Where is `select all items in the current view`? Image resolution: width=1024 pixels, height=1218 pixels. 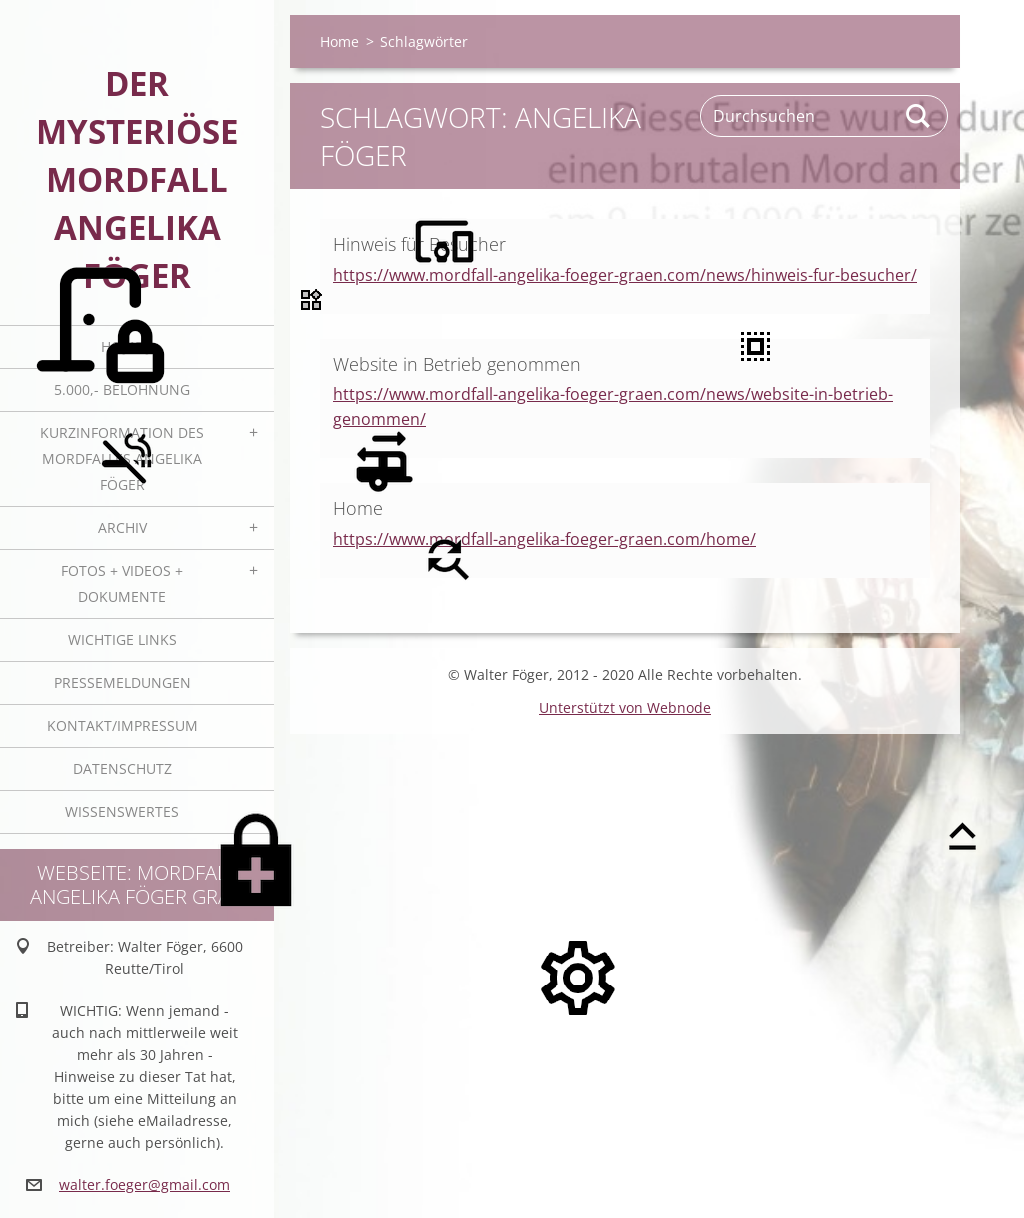 select all items in the current view is located at coordinates (755, 346).